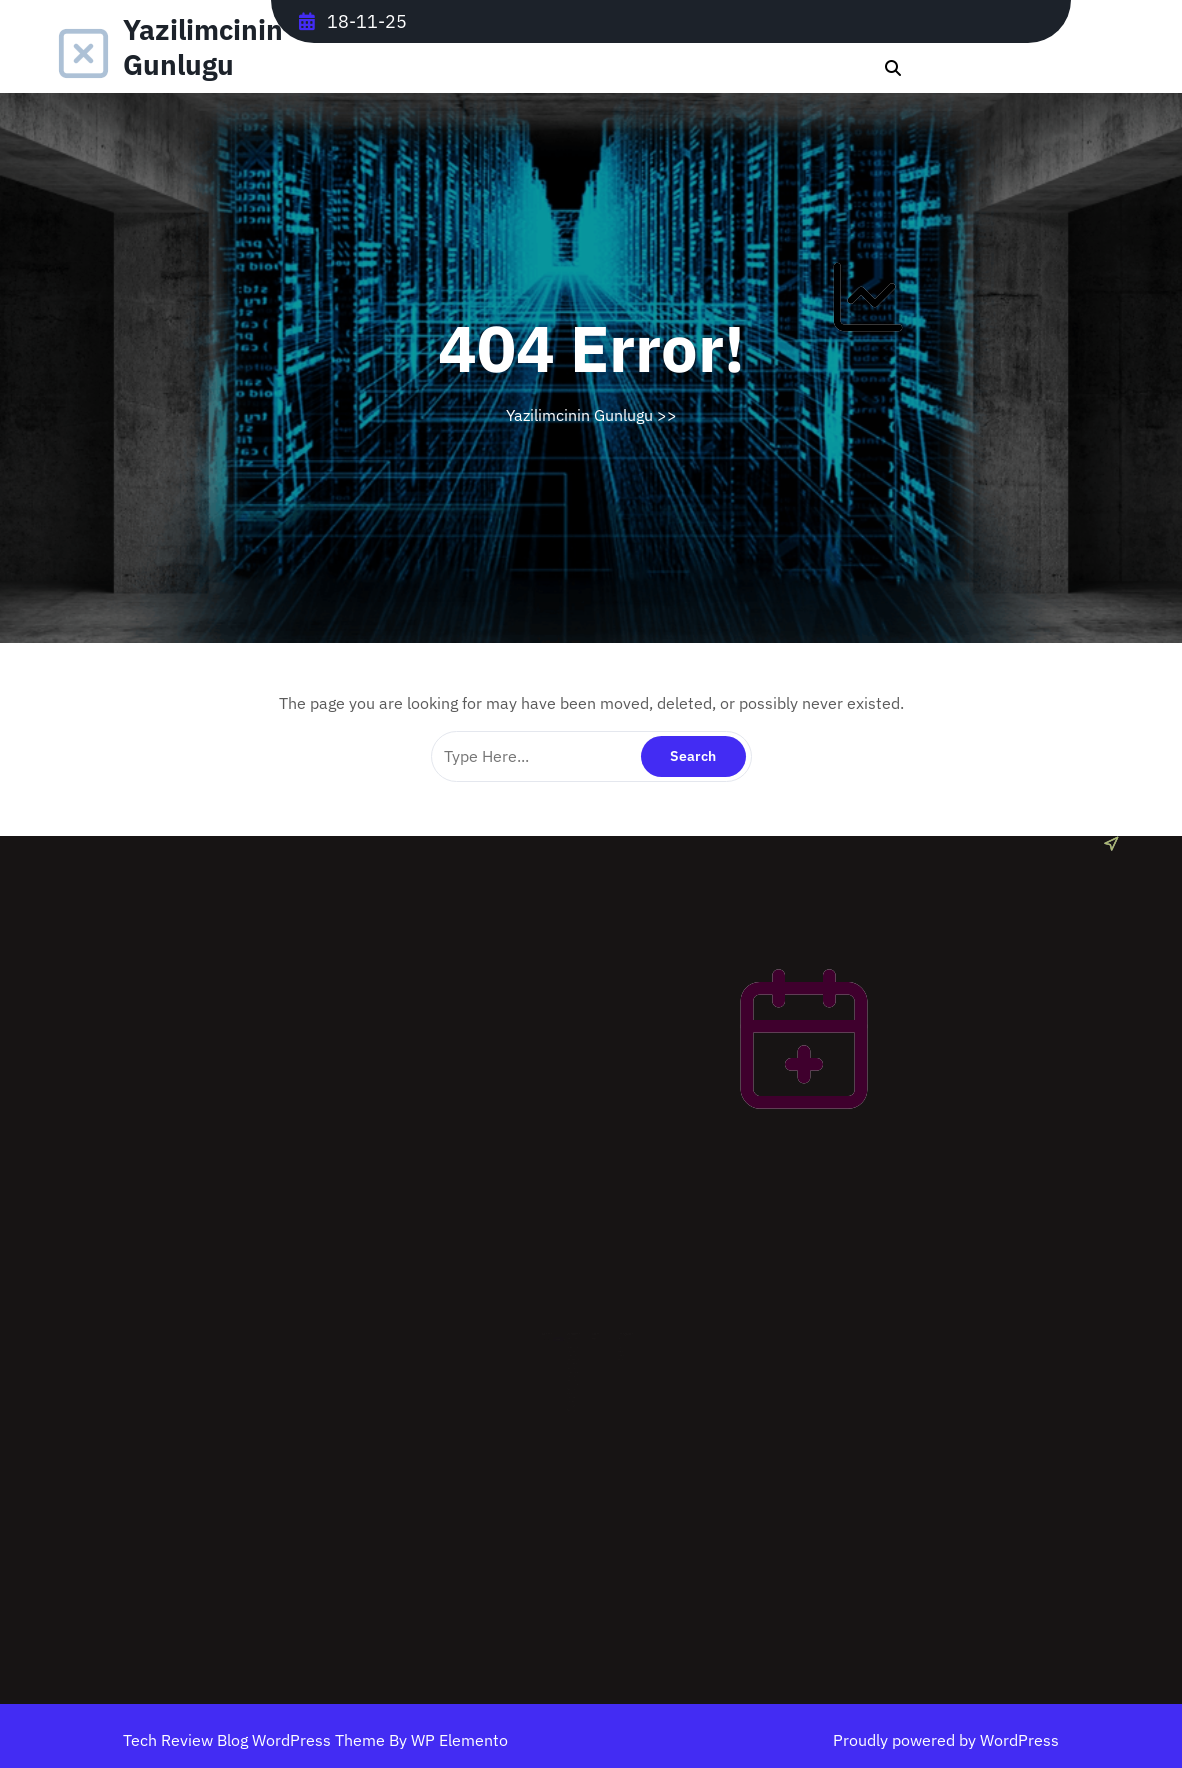 The width and height of the screenshot is (1182, 1768). I want to click on close or dismiss a dialog box, so click(83, 53).